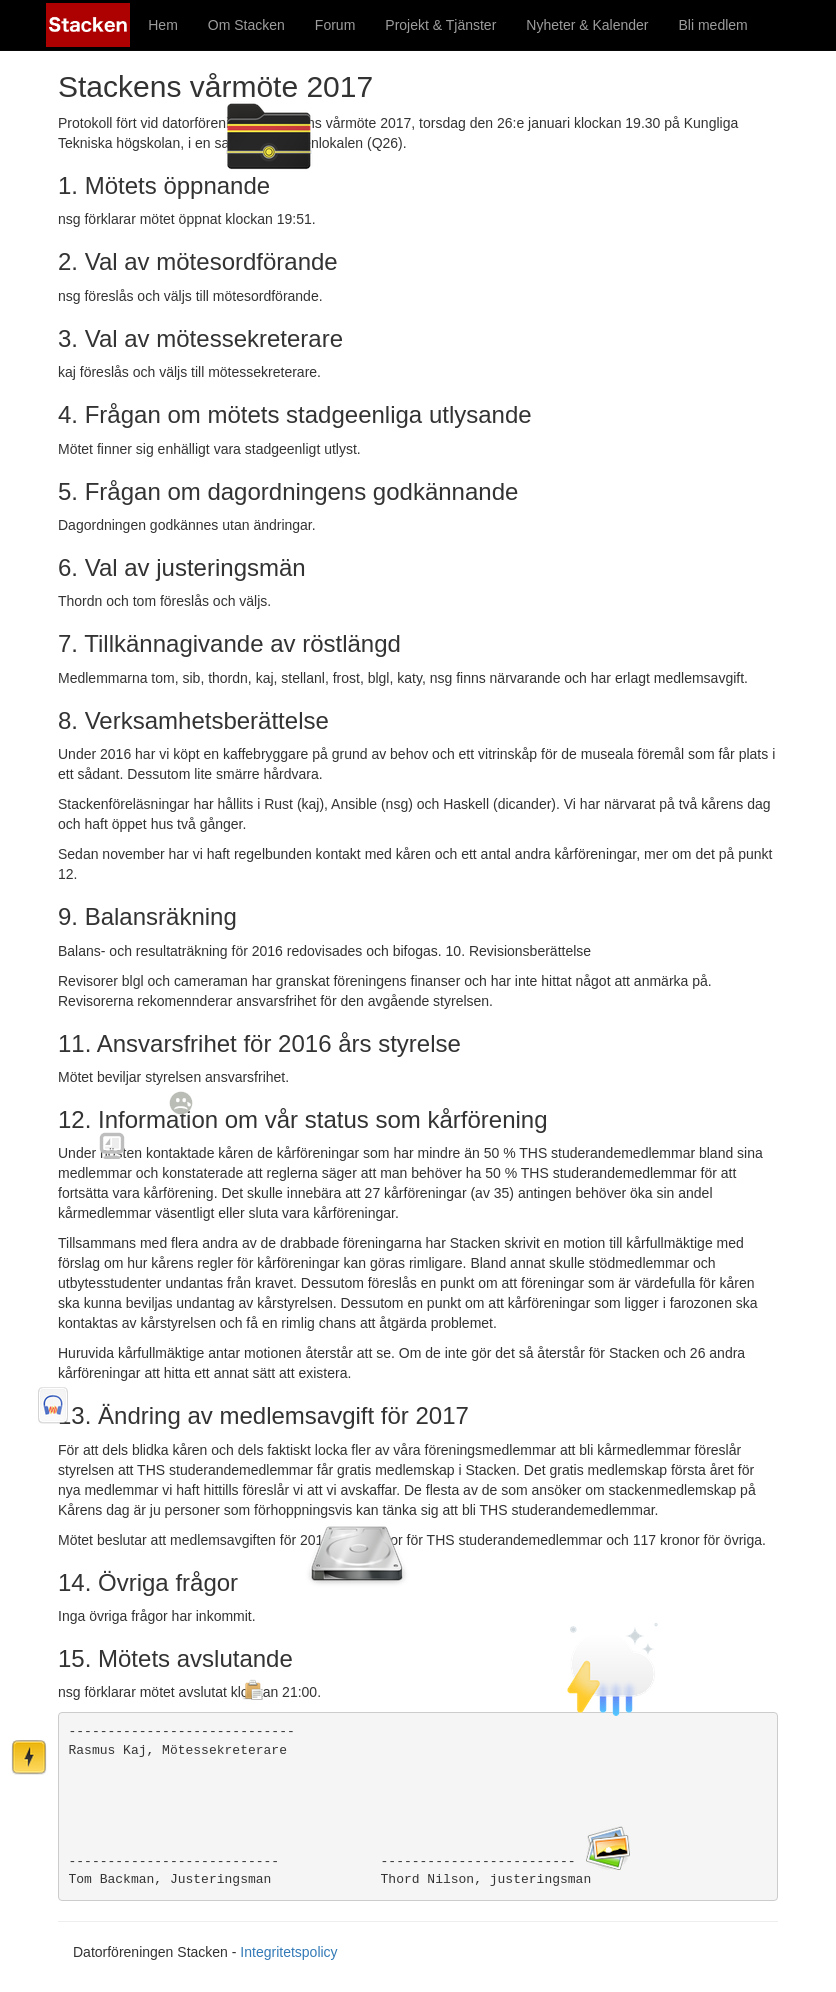 This screenshot has height=1992, width=836. I want to click on indicates sadness or emotional reaction, so click(181, 1103).